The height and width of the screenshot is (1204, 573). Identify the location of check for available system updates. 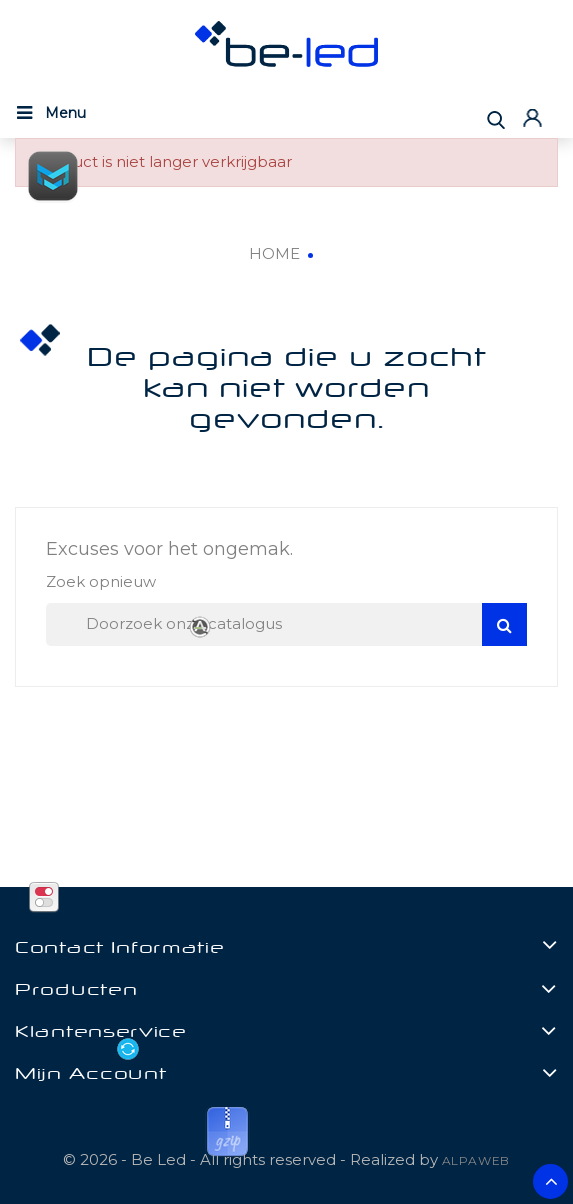
(200, 627).